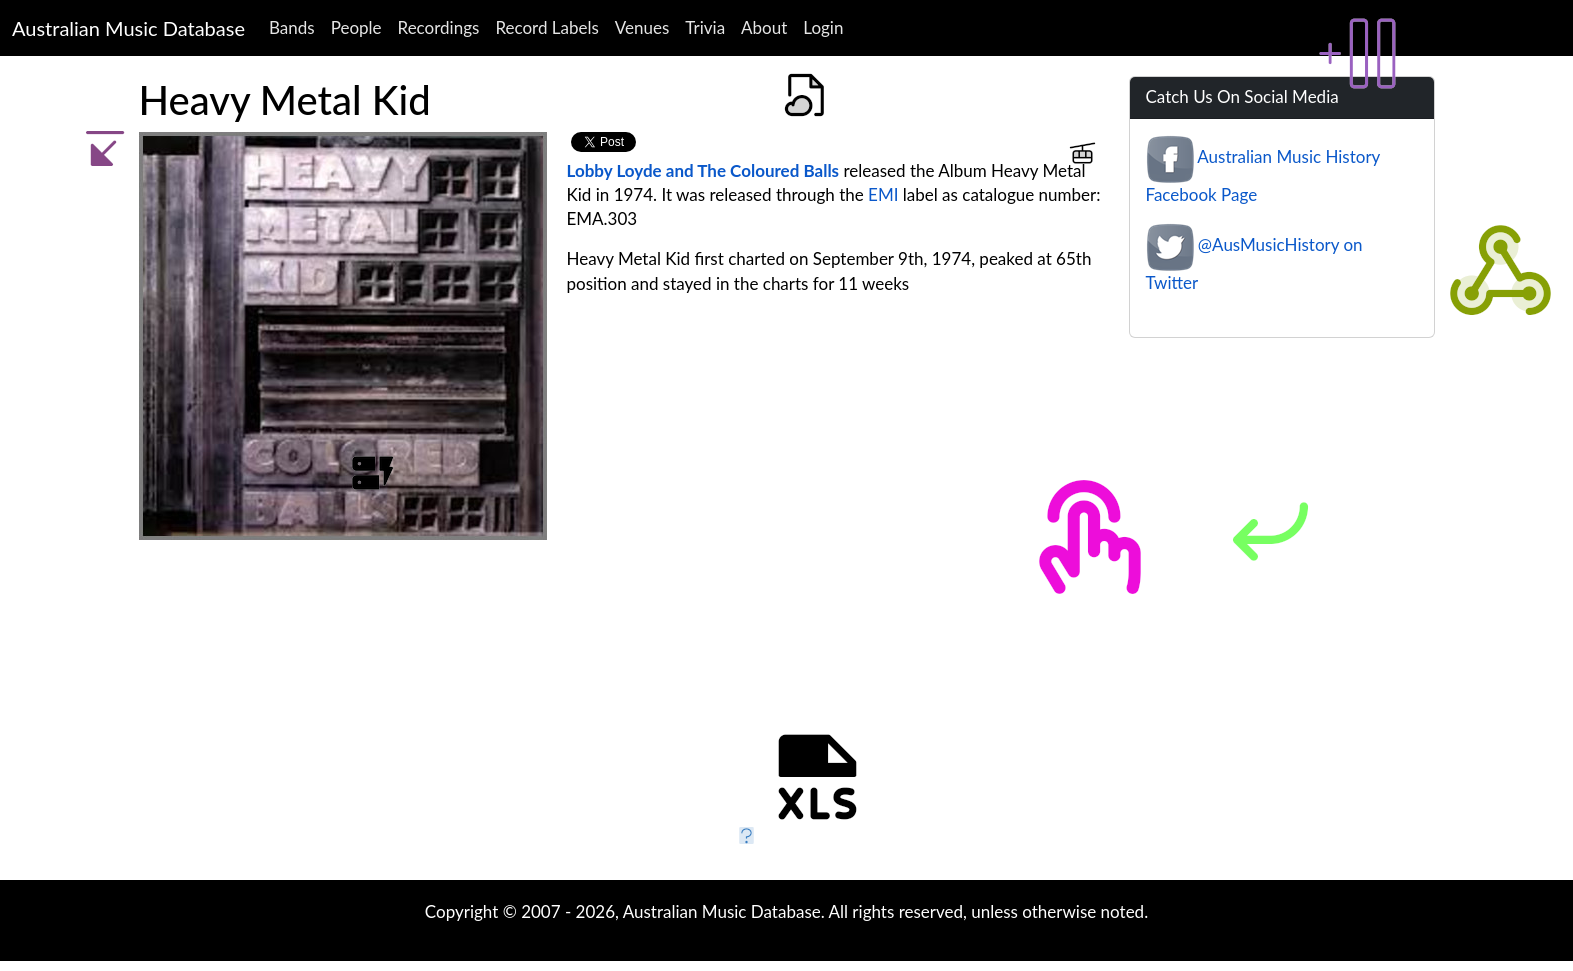 This screenshot has width=1573, height=971. Describe the element at coordinates (746, 835) in the screenshot. I see `access help or support information` at that location.